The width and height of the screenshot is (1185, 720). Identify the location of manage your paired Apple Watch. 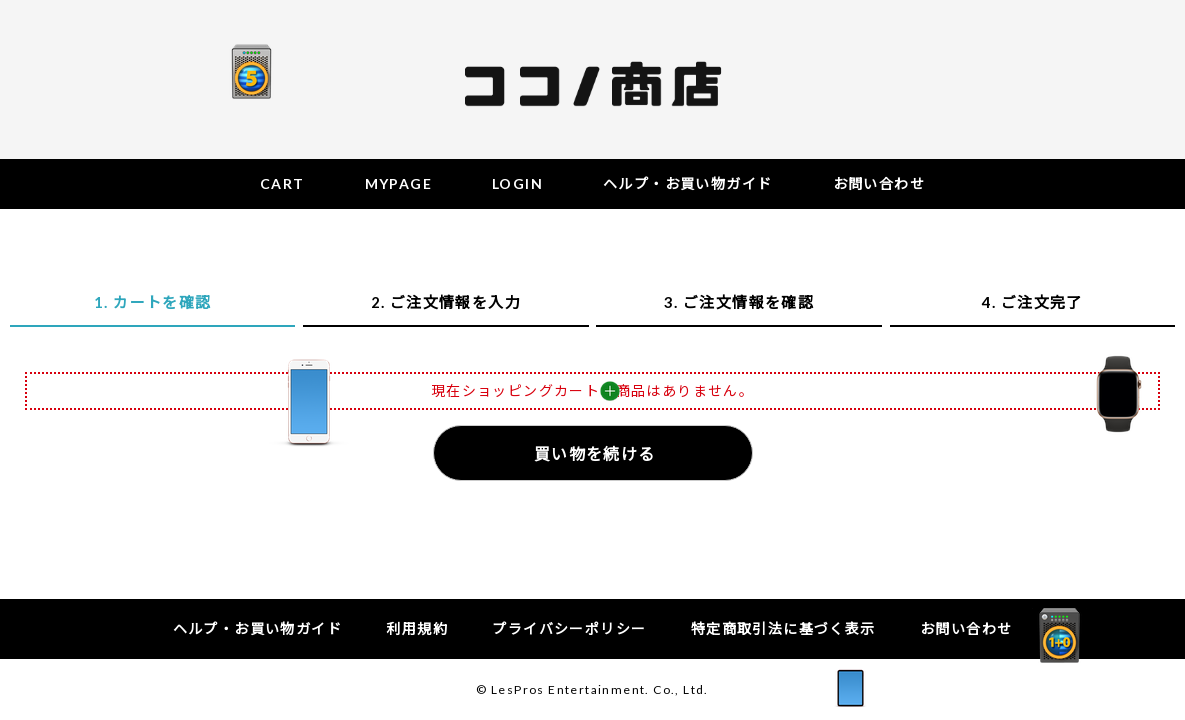
(1118, 394).